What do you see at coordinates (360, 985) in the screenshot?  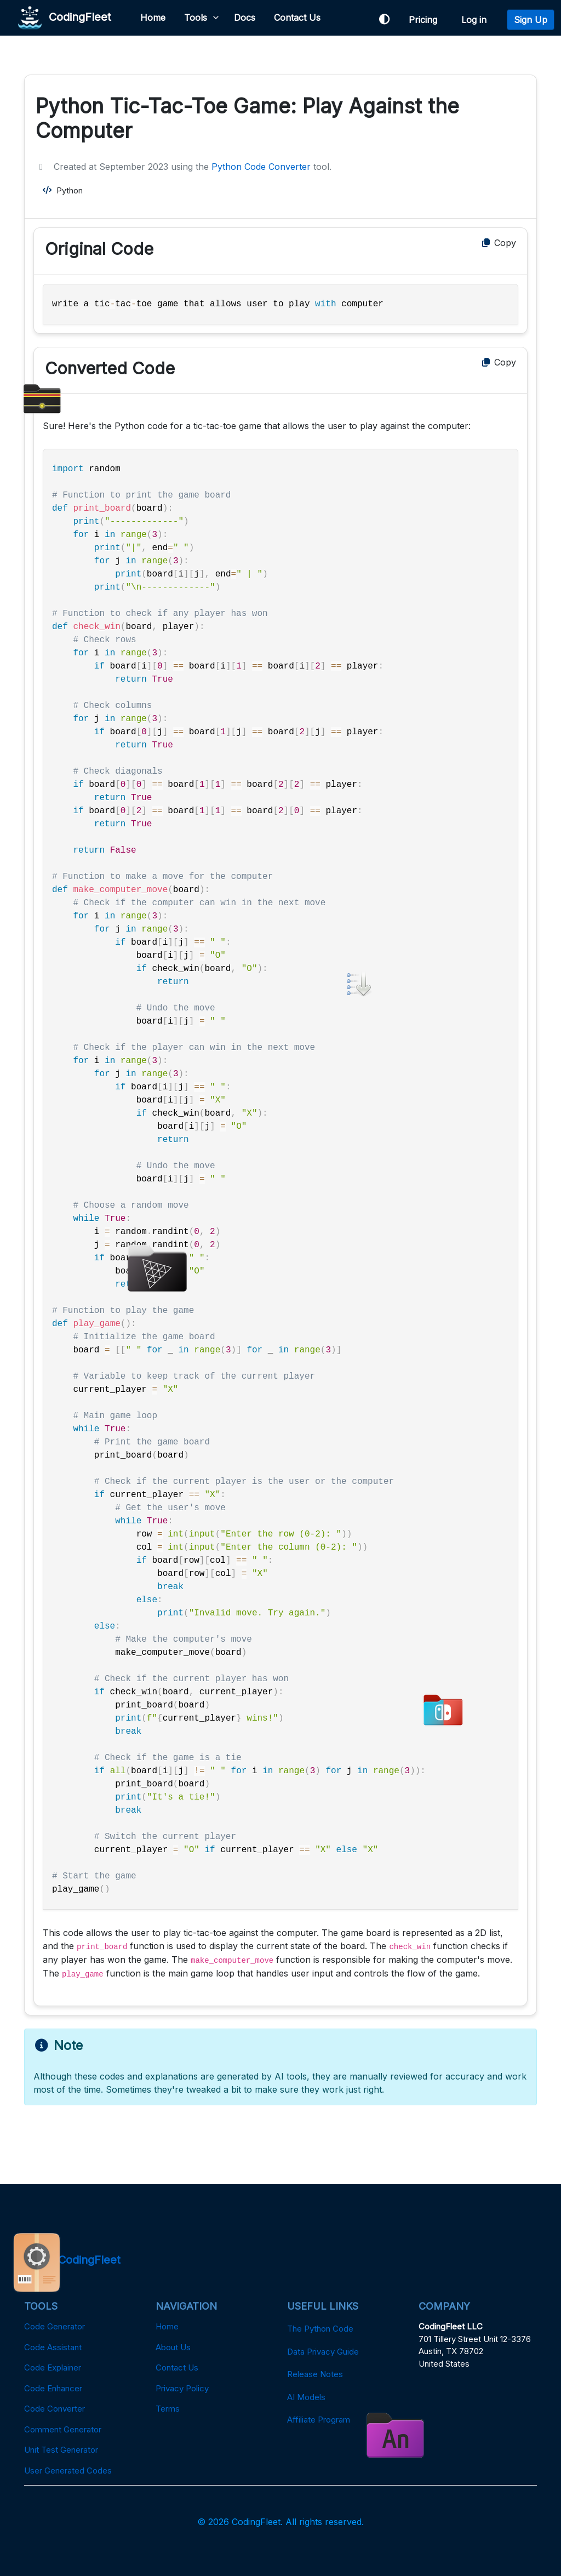 I see `sort items in ascending order` at bounding box center [360, 985].